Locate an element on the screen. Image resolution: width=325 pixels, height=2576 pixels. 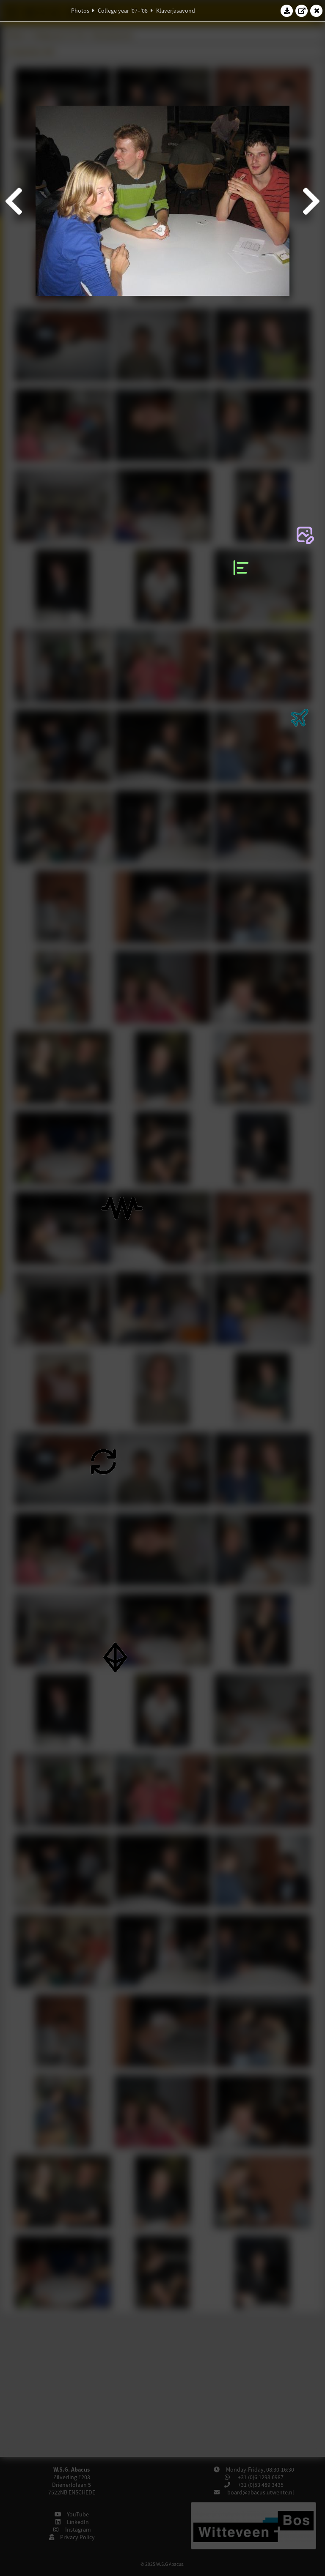
view circuit or resistor component details is located at coordinates (122, 1208).